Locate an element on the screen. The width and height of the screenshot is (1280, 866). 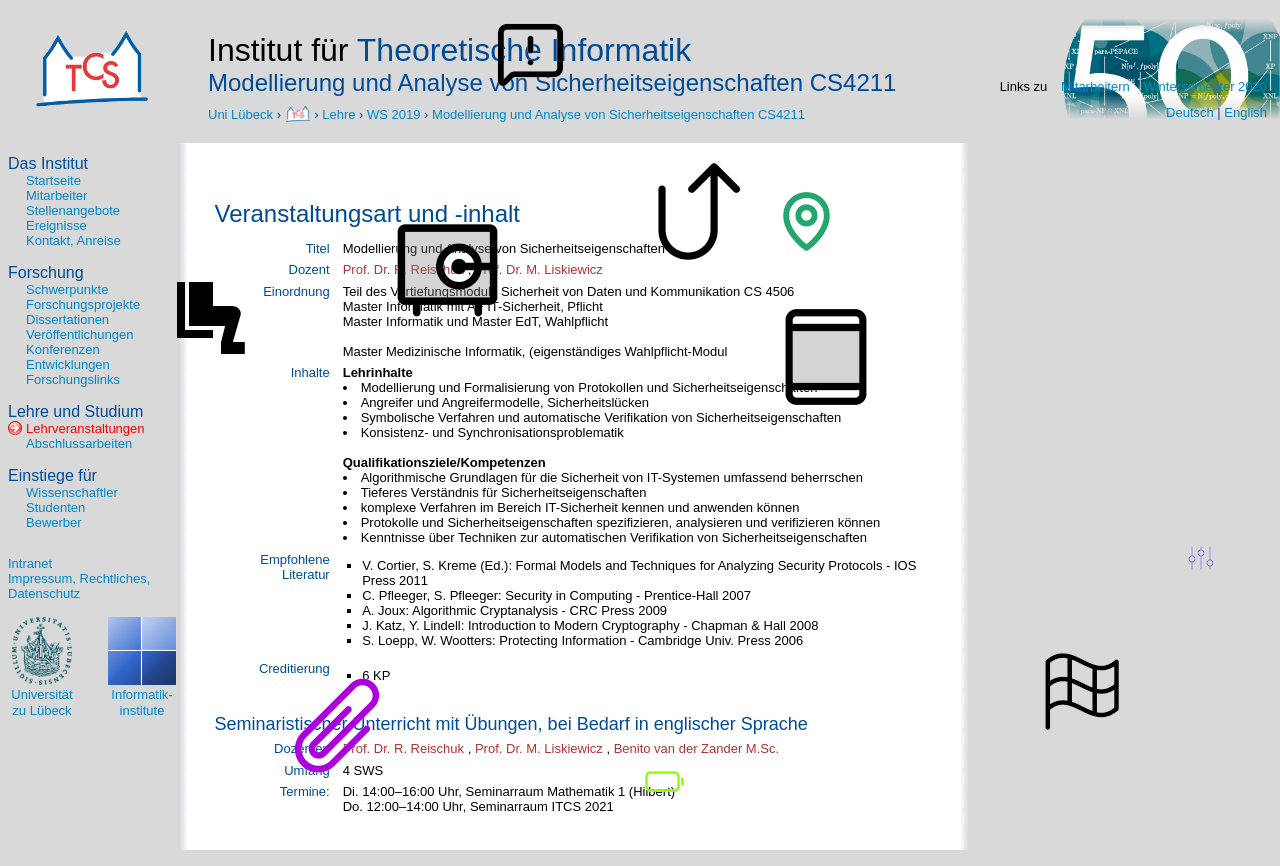
indicates reduced legroom seating option is located at coordinates (213, 318).